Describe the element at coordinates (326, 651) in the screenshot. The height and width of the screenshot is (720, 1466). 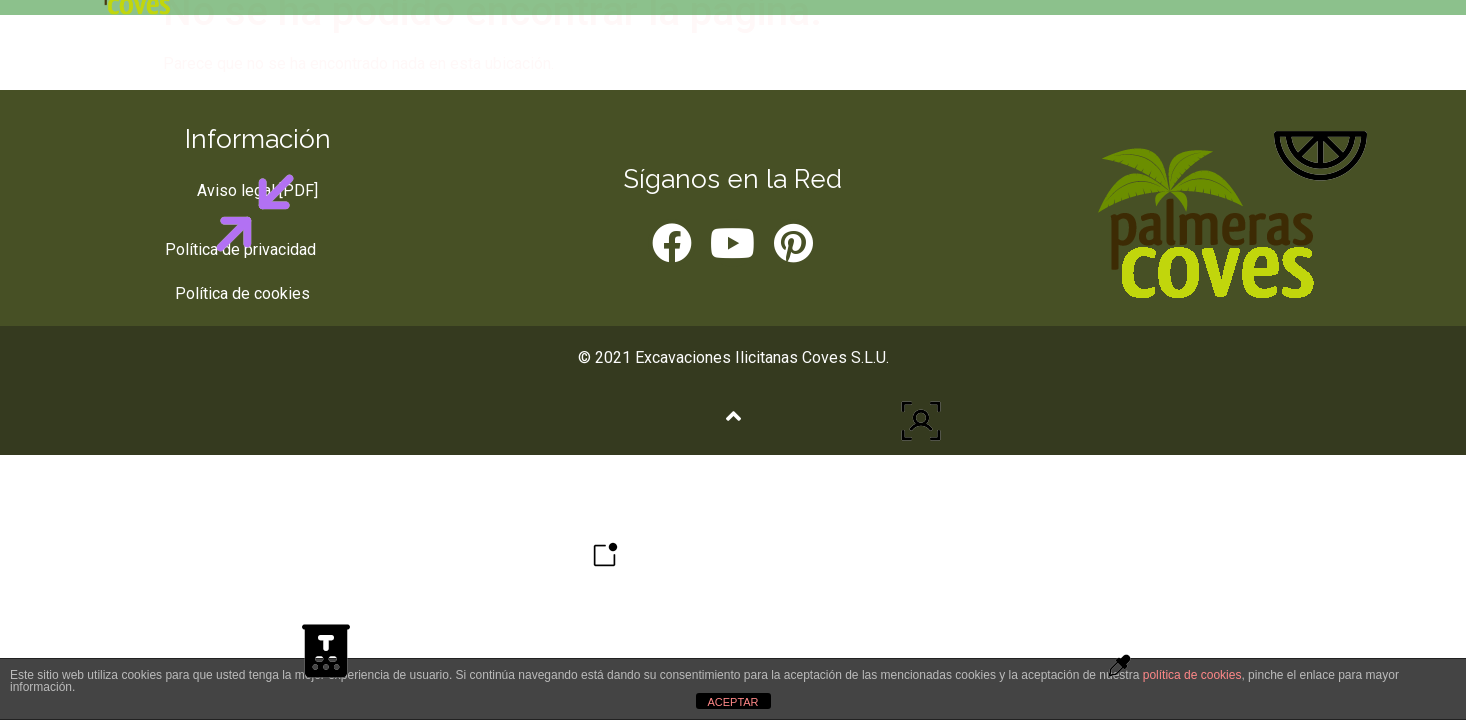
I see `view lab results or data table` at that location.